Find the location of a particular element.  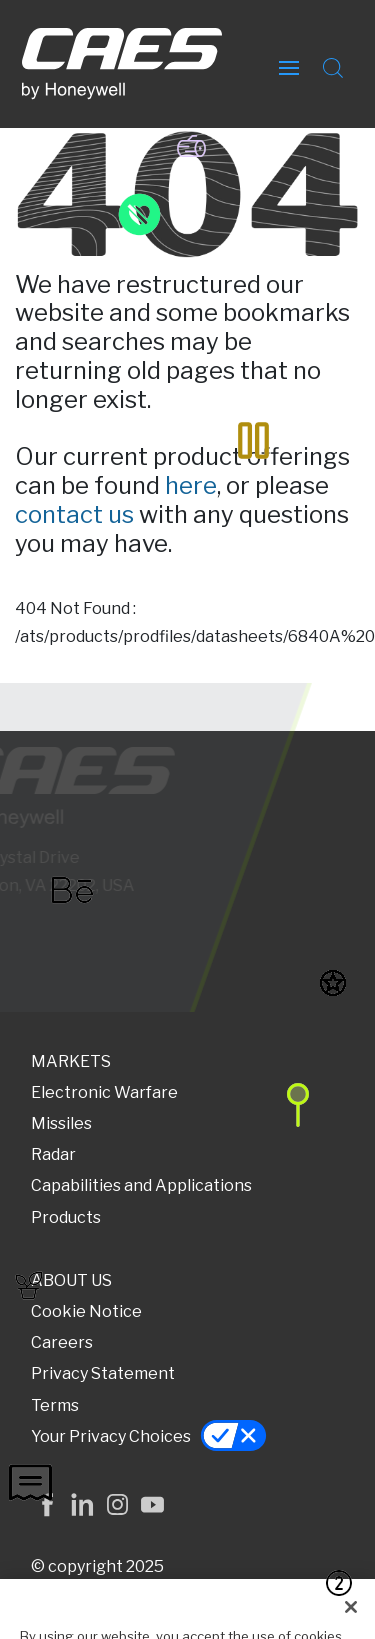

switch to column view layout is located at coordinates (253, 440).